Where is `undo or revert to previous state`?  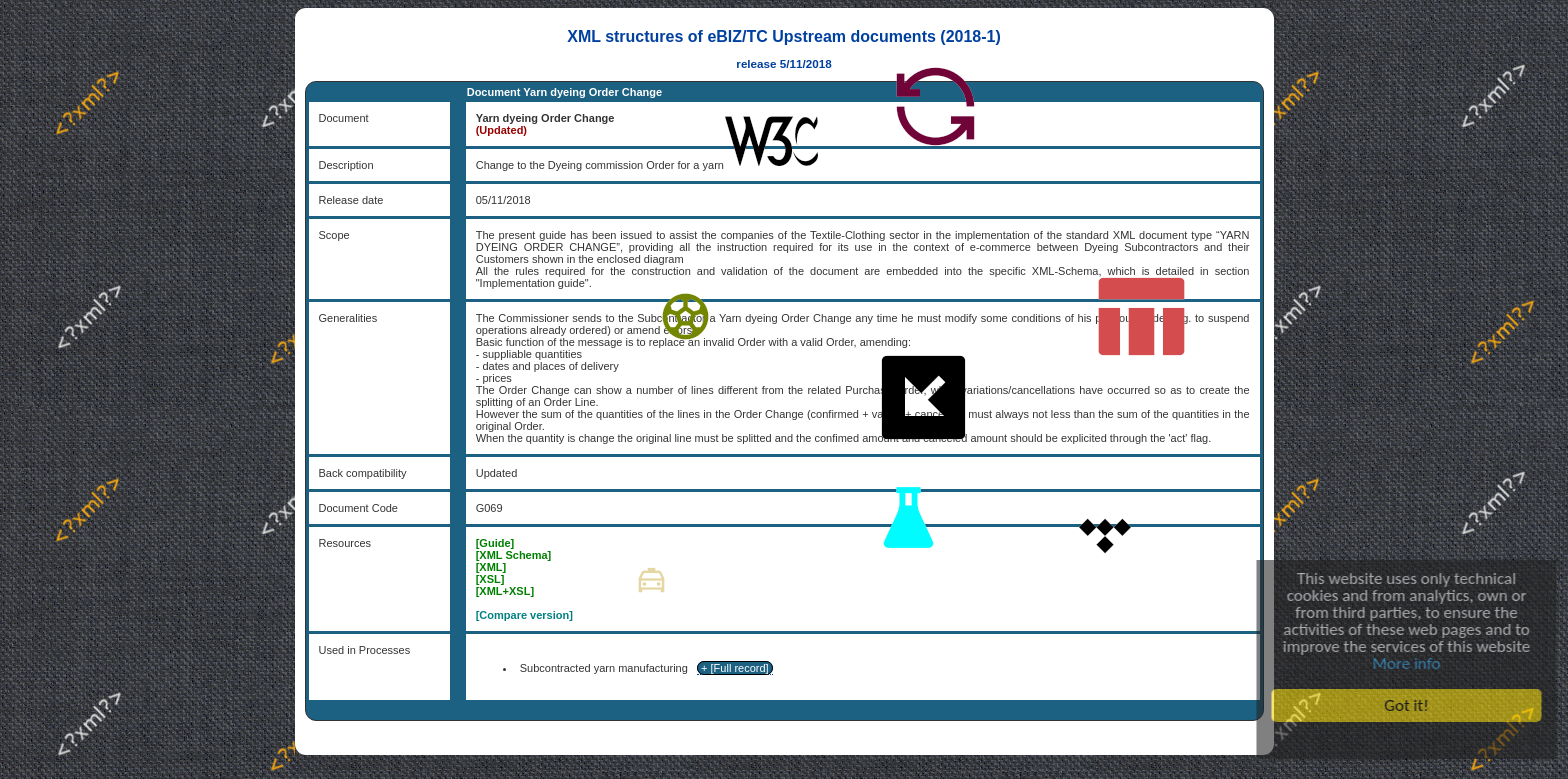
undo or revert to previous state is located at coordinates (935, 106).